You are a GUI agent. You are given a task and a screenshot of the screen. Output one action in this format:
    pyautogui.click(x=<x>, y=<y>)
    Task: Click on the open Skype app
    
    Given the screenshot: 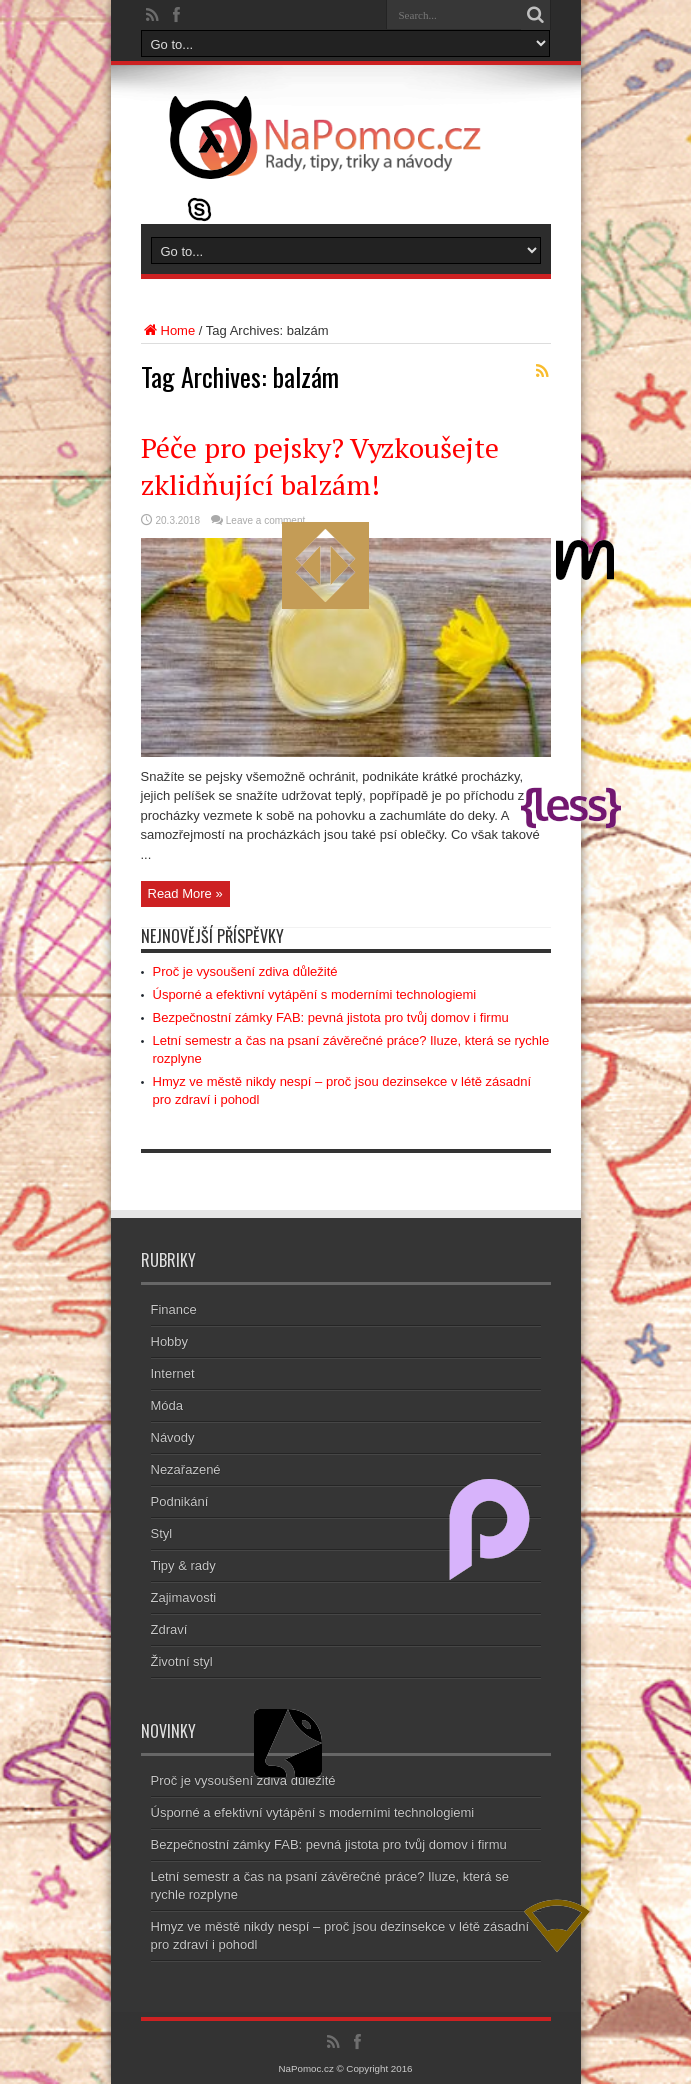 What is the action you would take?
    pyautogui.click(x=199, y=209)
    